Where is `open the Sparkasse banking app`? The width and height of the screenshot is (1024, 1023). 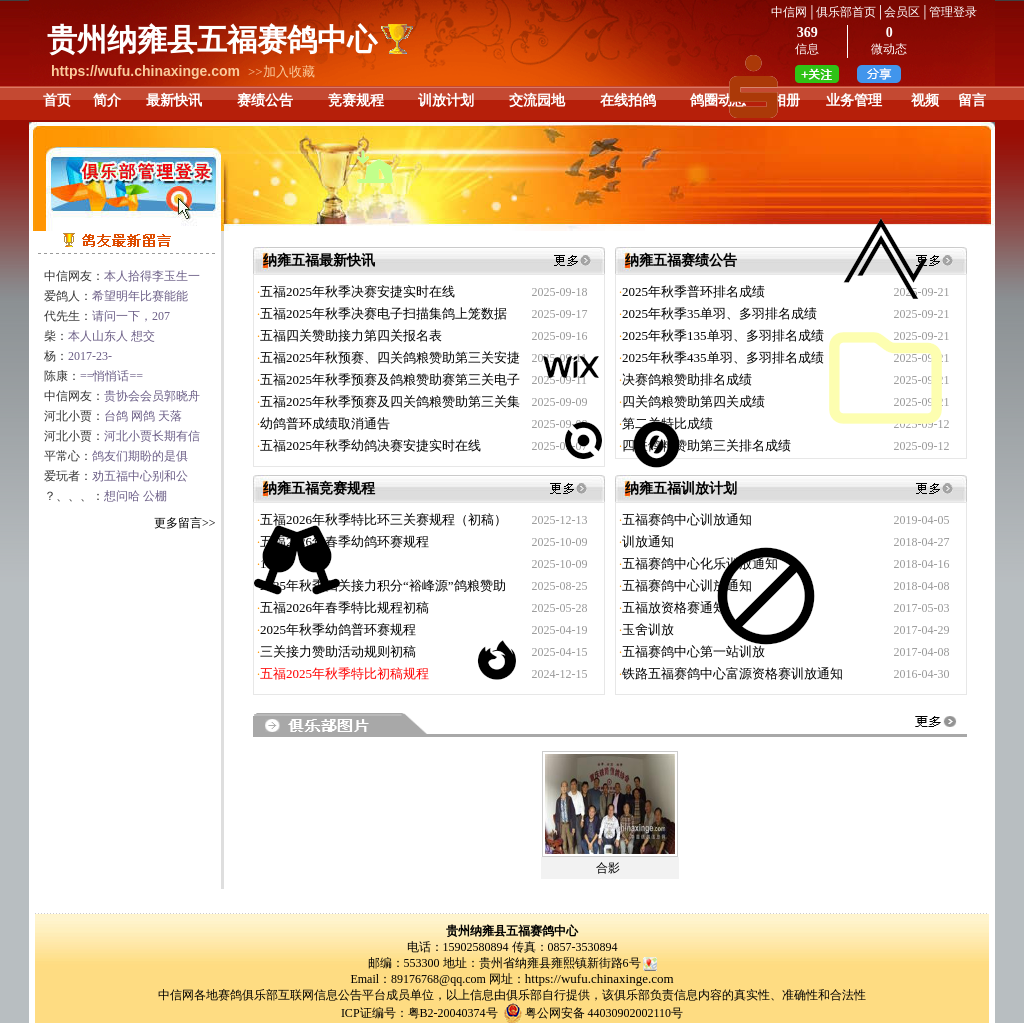
open the Sparkasse banking app is located at coordinates (753, 86).